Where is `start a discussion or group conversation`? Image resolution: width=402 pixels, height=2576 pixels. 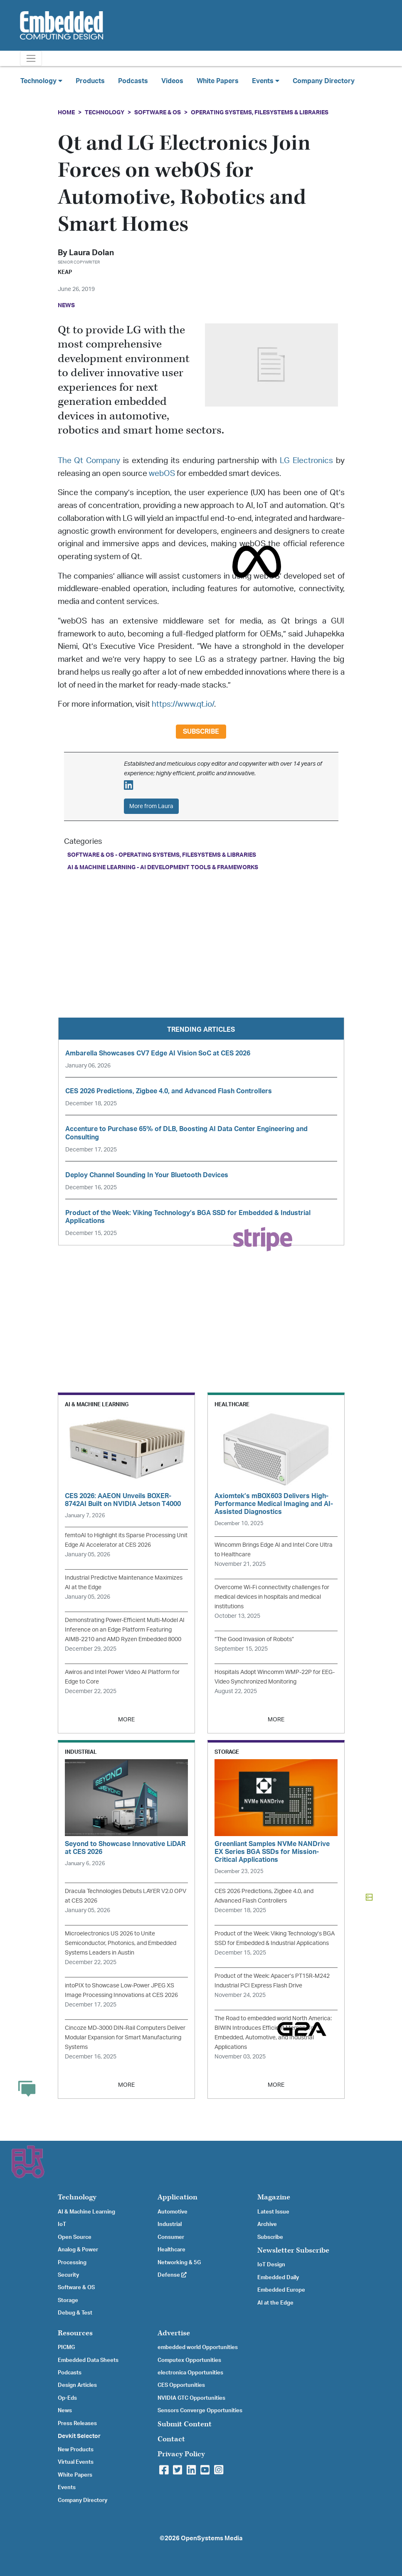 start a discussion or group conversation is located at coordinates (27, 2088).